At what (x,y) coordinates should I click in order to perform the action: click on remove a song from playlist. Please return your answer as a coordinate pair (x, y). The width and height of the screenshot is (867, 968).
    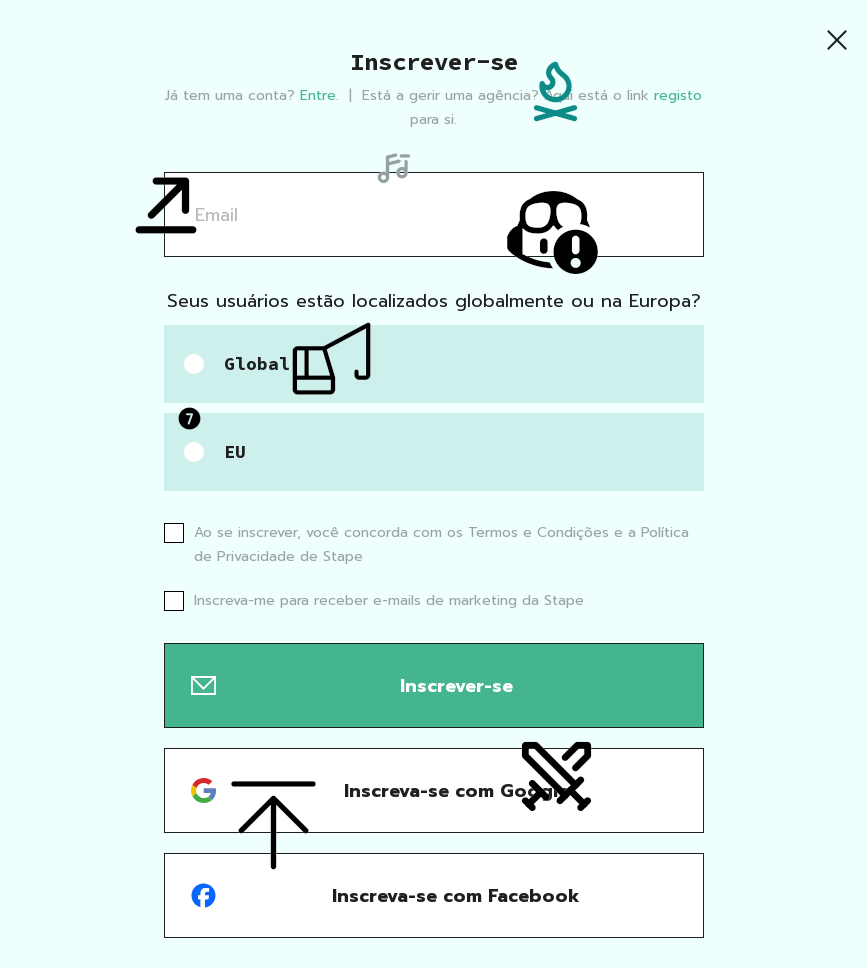
    Looking at the image, I should click on (394, 167).